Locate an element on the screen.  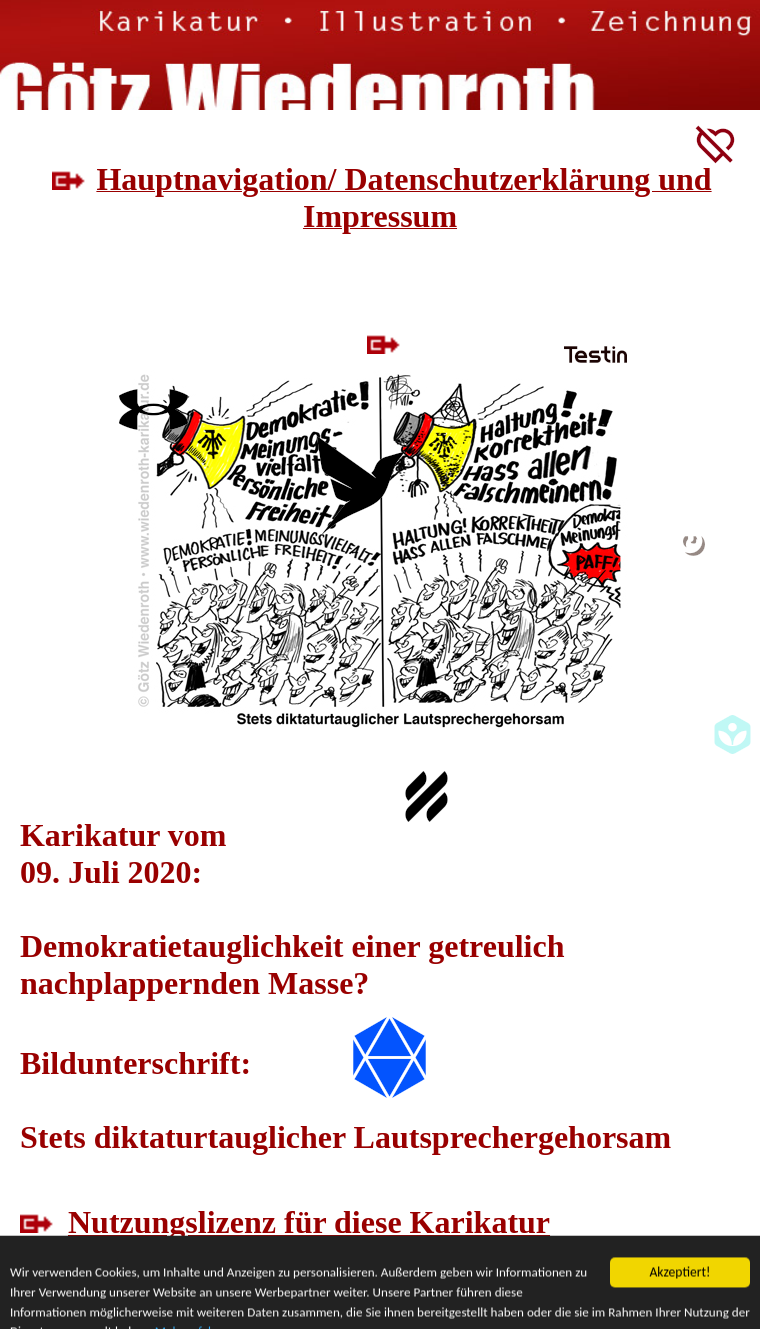
clever cloud platform logo is located at coordinates (389, 1057).